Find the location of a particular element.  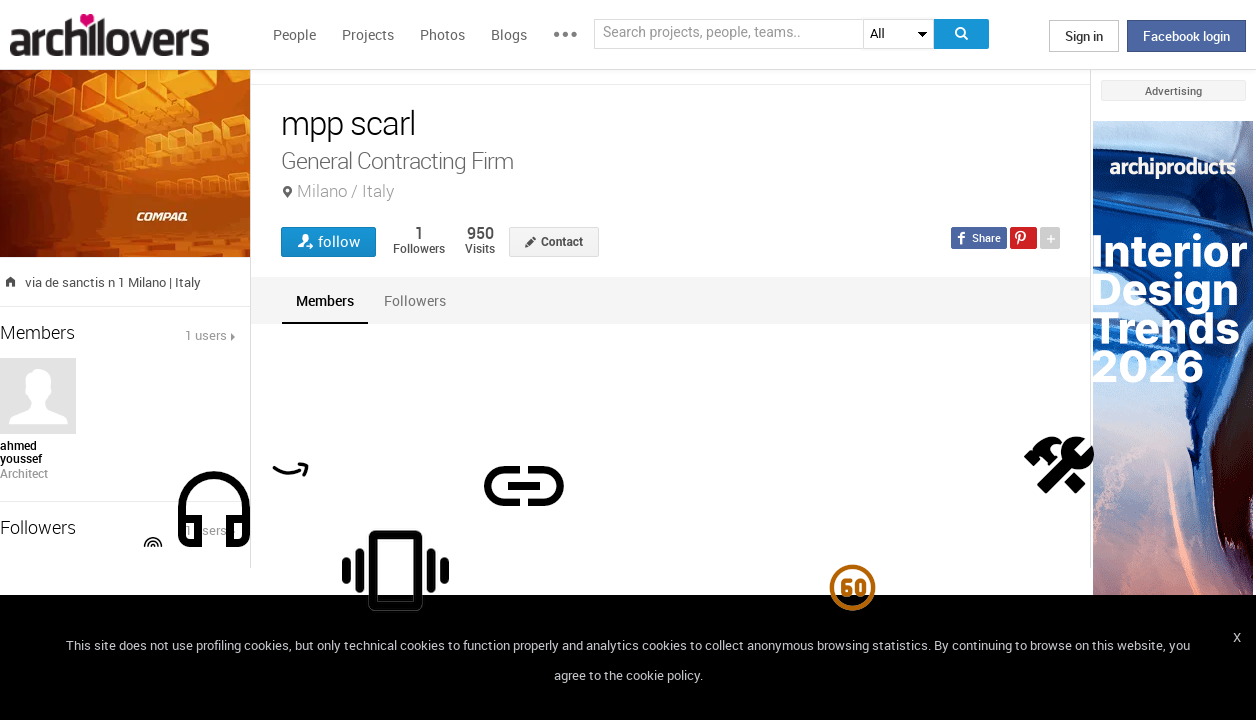

visit amazon website or app is located at coordinates (290, 469).